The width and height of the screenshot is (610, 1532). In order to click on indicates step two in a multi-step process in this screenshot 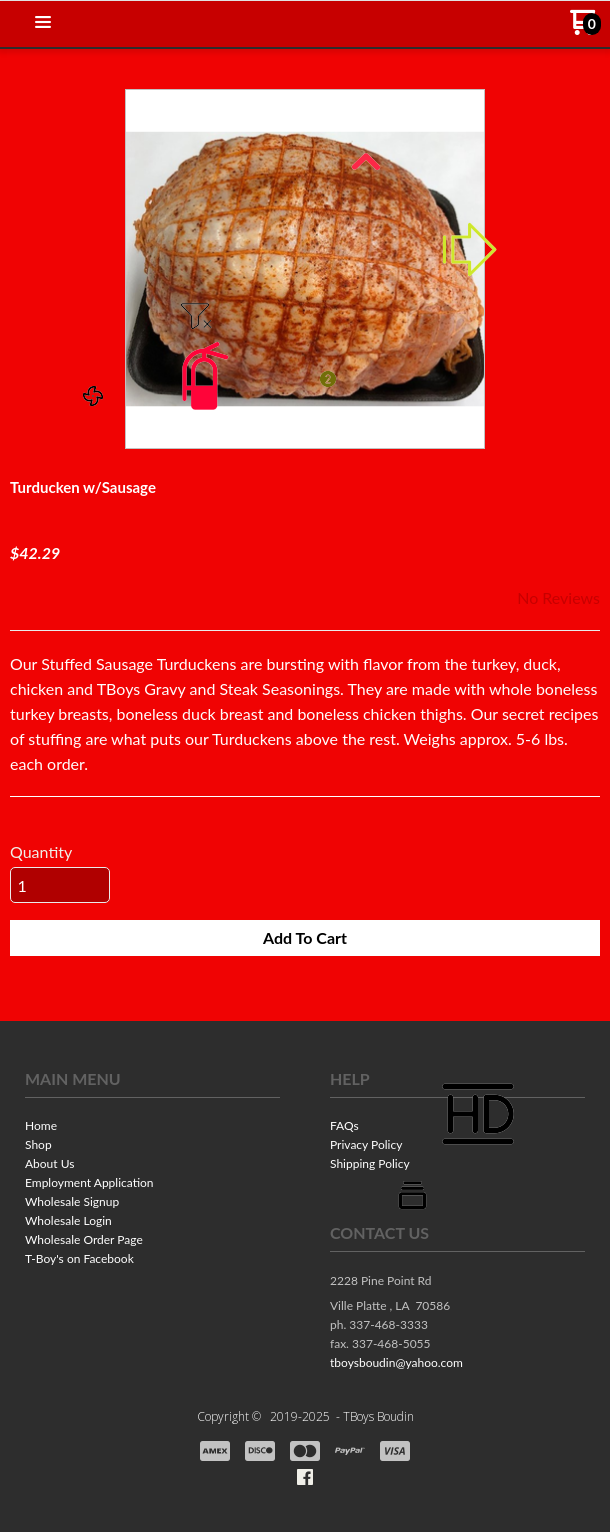, I will do `click(328, 379)`.